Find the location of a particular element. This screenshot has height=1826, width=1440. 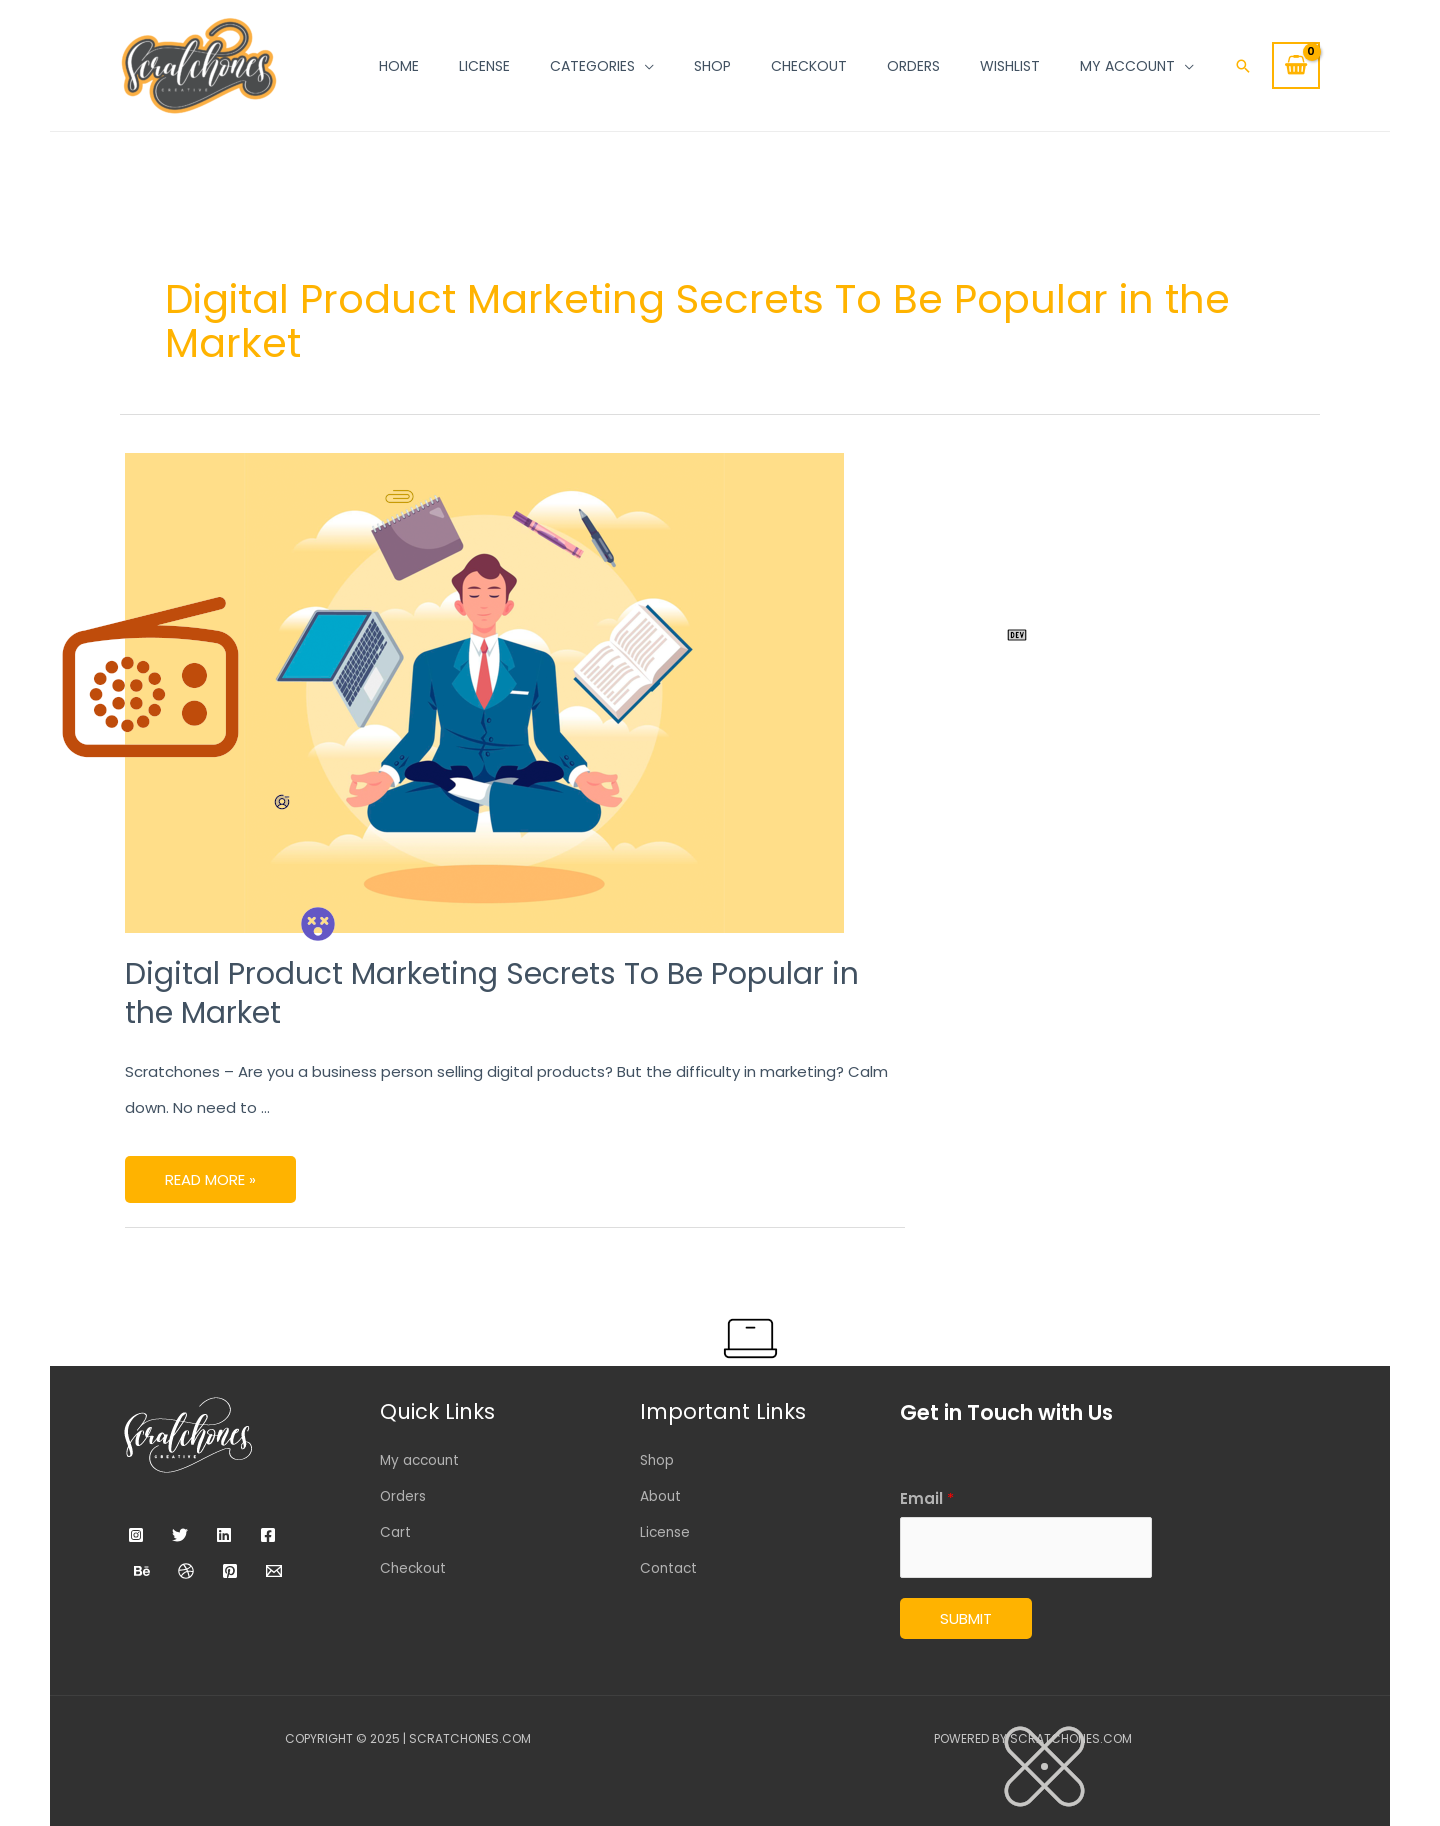

switch to desktop view is located at coordinates (750, 1337).